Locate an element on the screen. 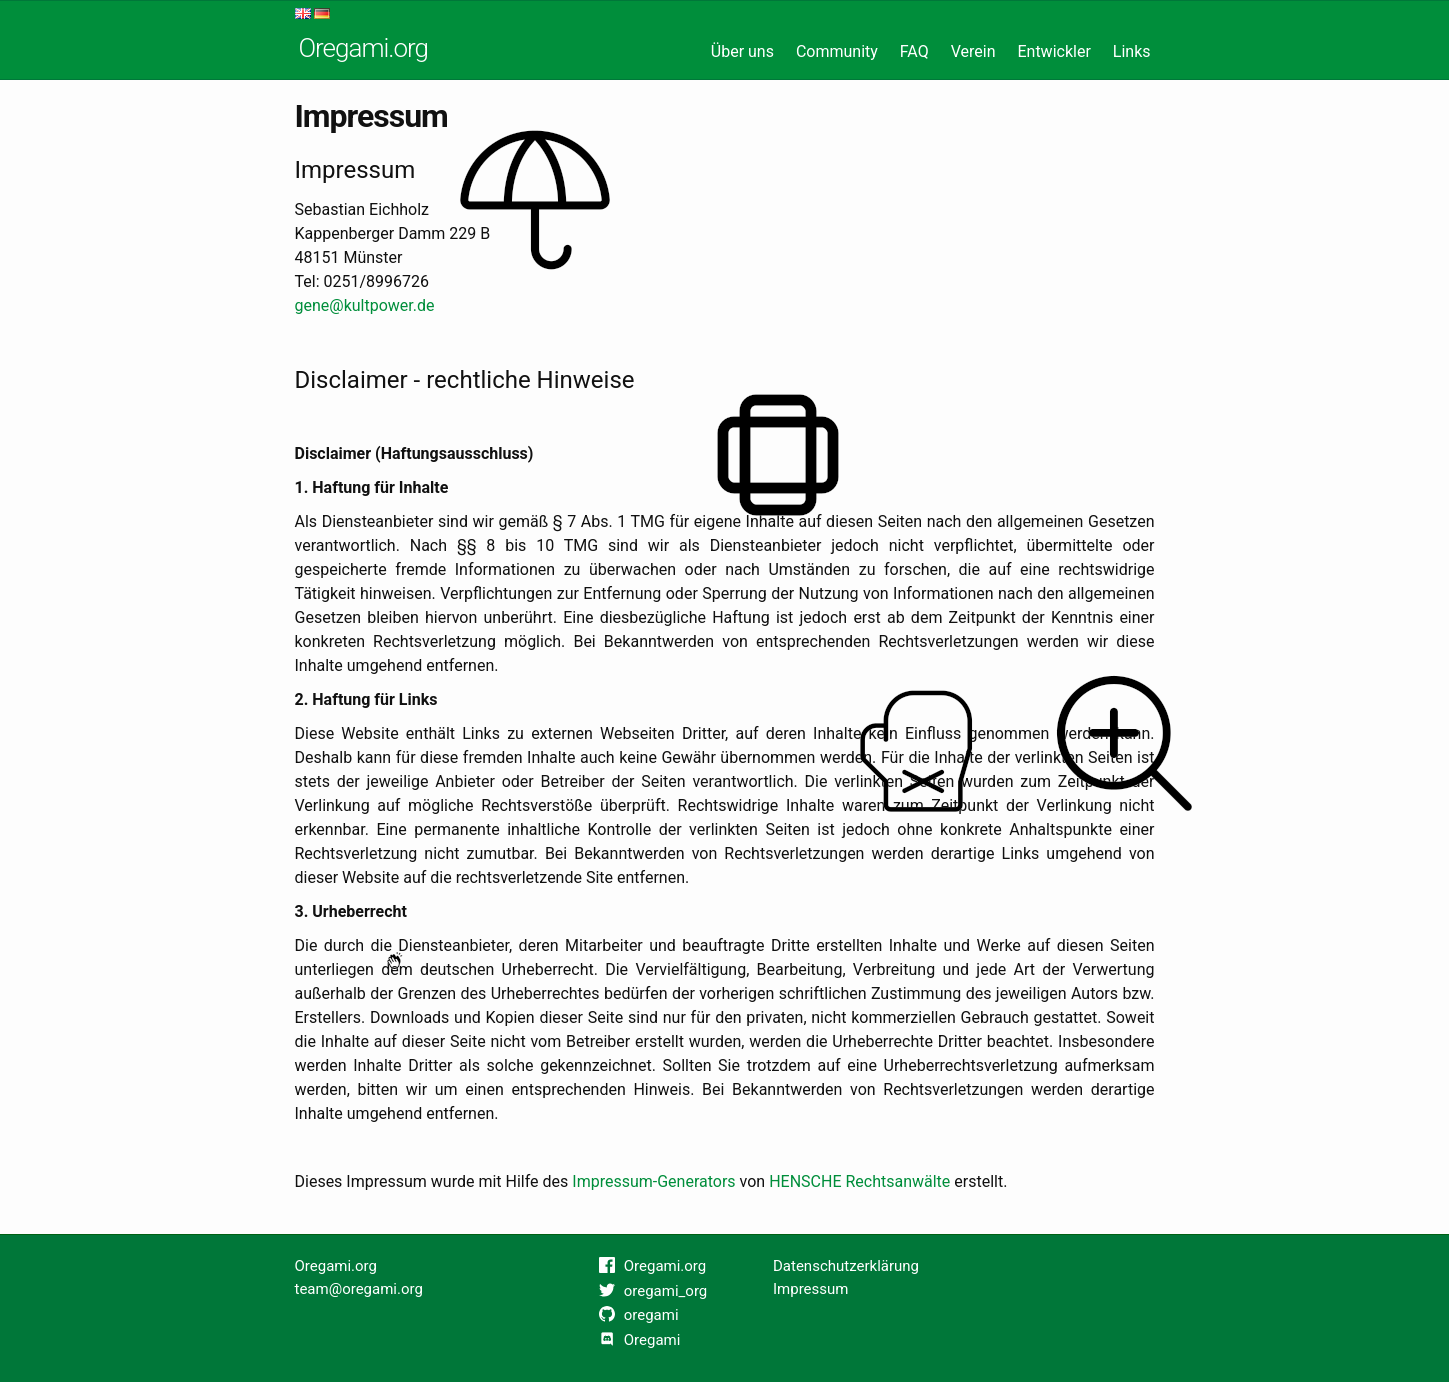 This screenshot has height=1382, width=1449. applaud or react positively to content is located at coordinates (394, 960).